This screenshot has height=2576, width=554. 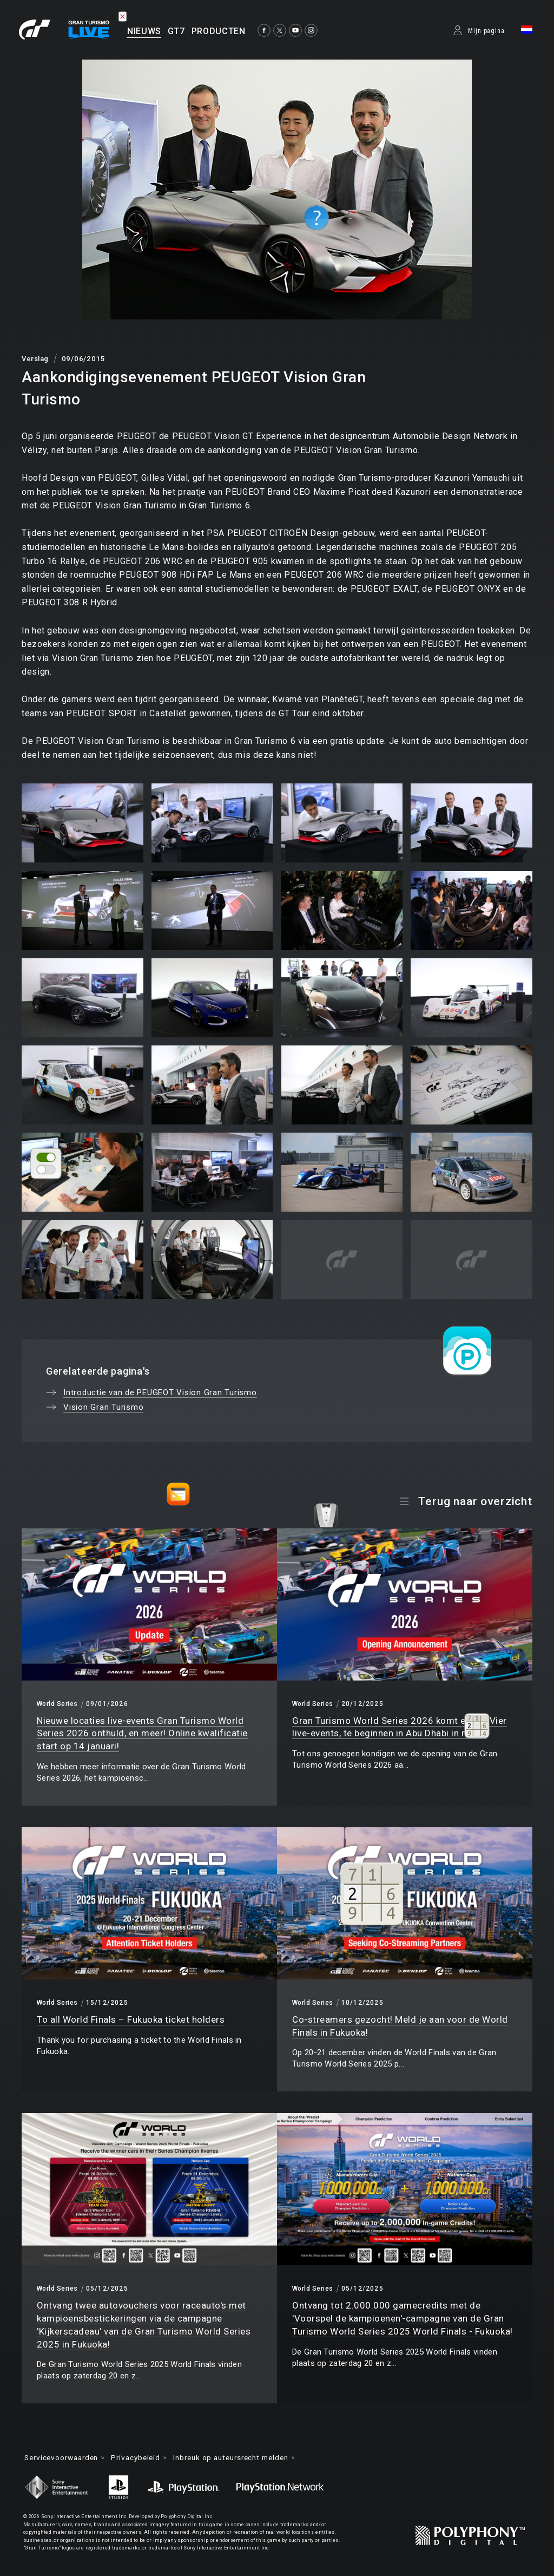 I want to click on open the help center or documentation, so click(x=316, y=218).